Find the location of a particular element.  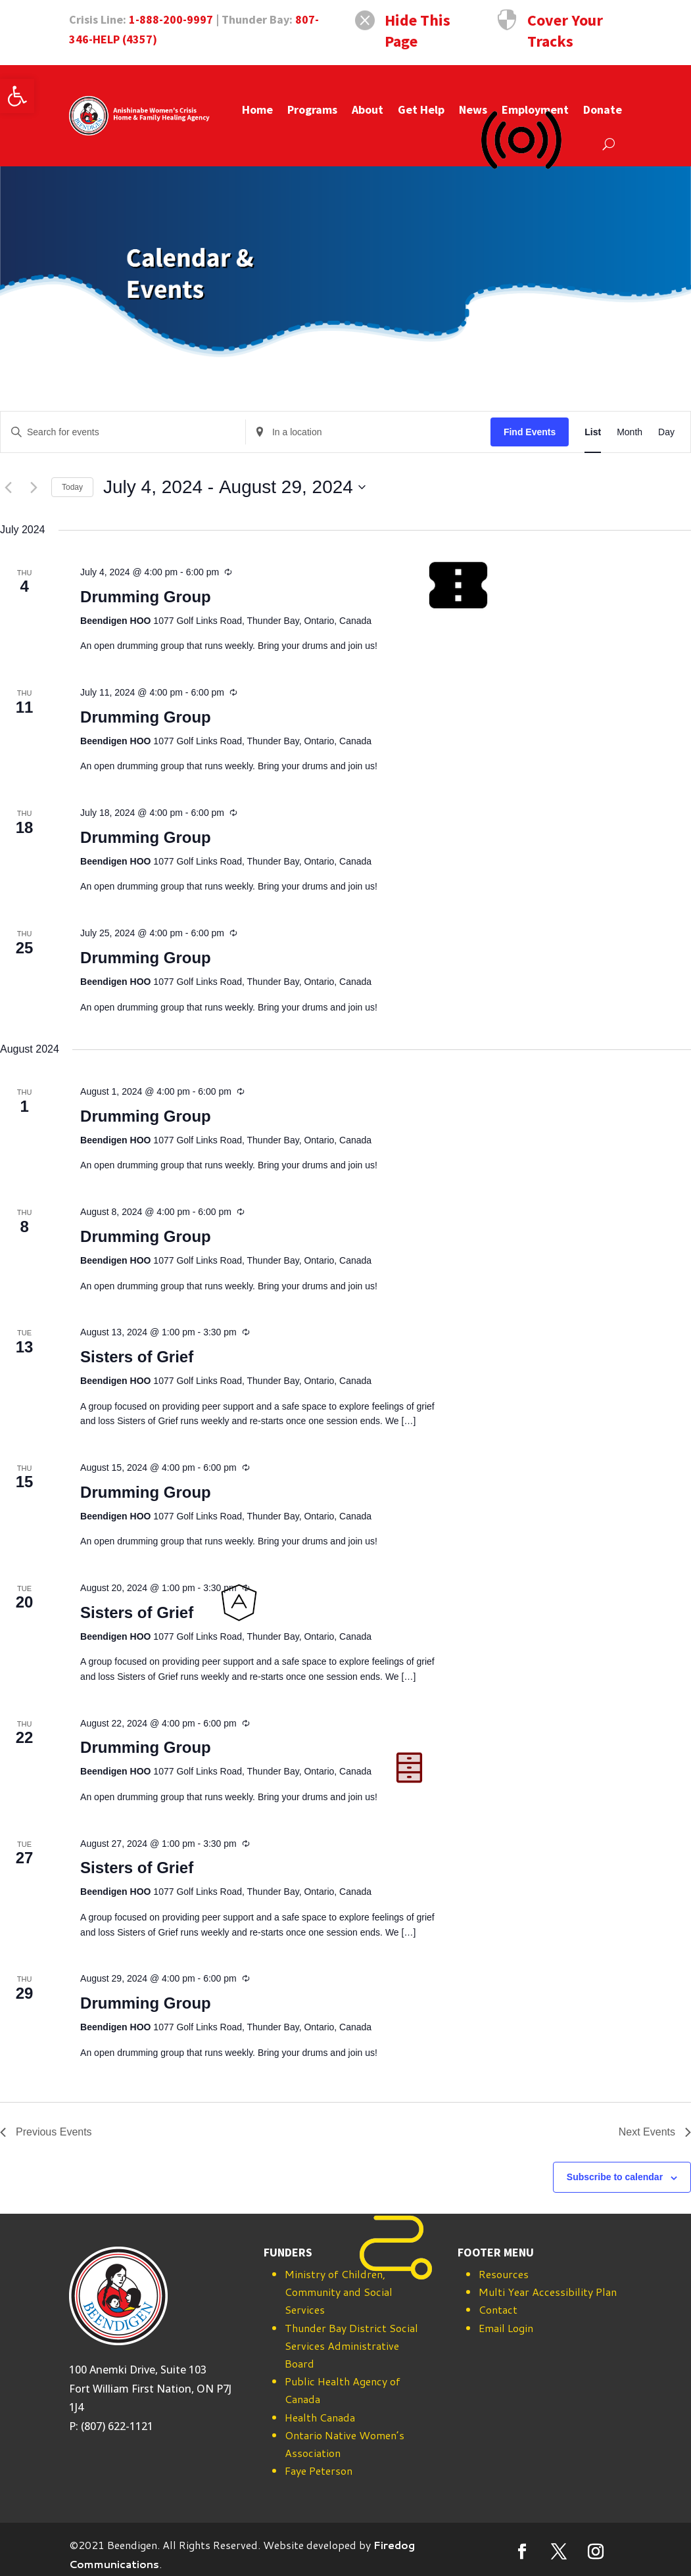

Angular framework logo is located at coordinates (239, 1602).